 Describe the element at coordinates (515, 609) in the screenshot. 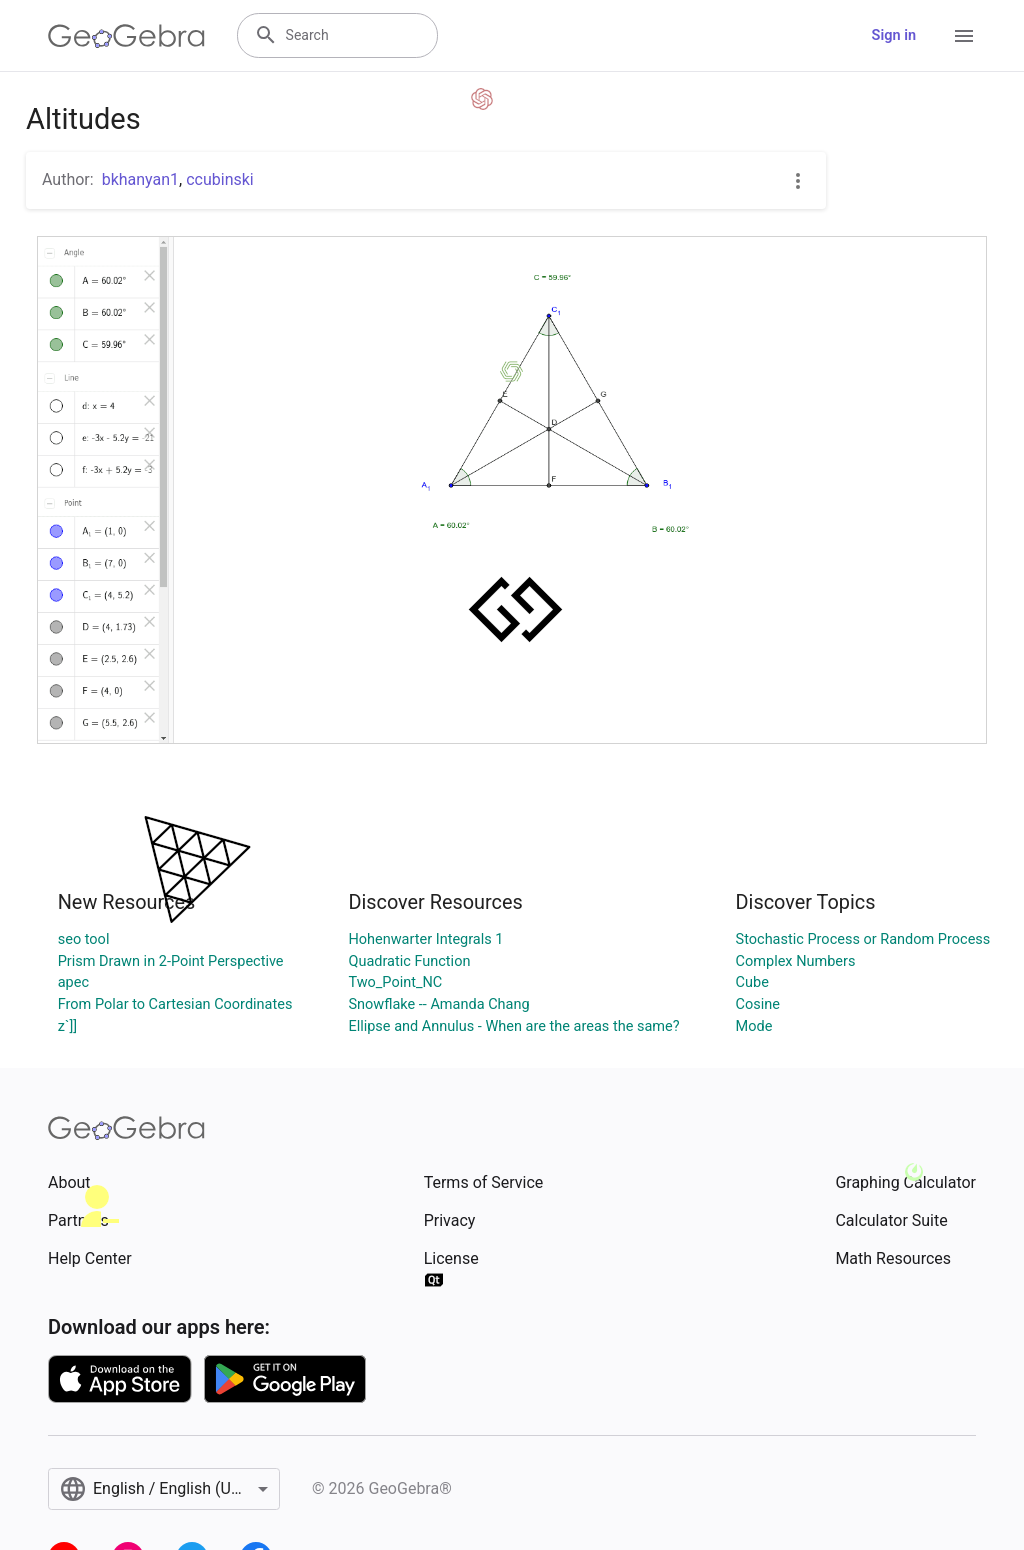

I see `gg gaming platform logo` at that location.